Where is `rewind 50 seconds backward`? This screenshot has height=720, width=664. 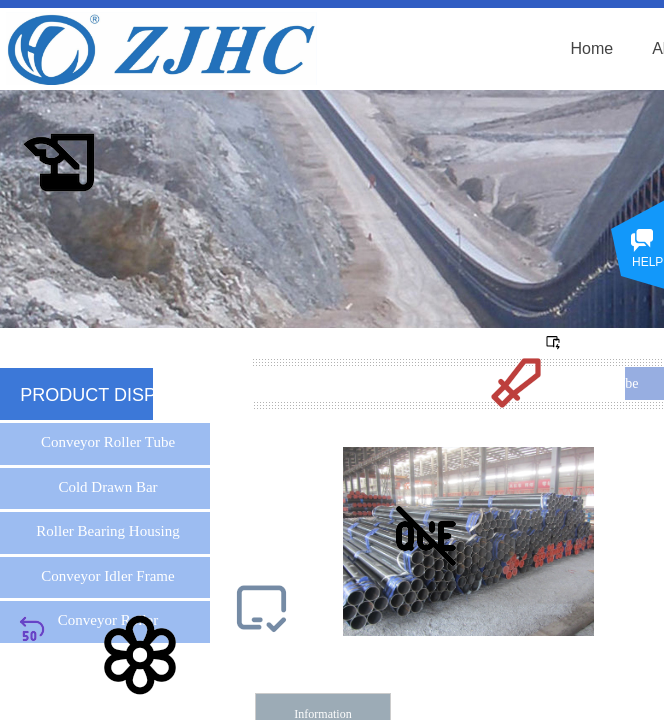
rewind 50 seconds backward is located at coordinates (31, 629).